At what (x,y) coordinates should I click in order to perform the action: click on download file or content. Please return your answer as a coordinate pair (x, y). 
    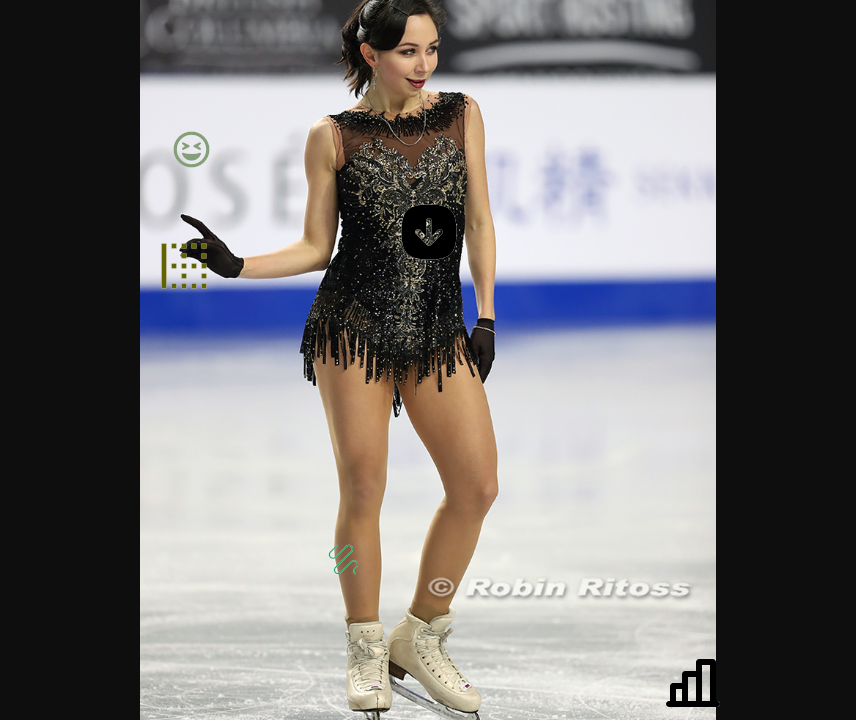
    Looking at the image, I should click on (429, 232).